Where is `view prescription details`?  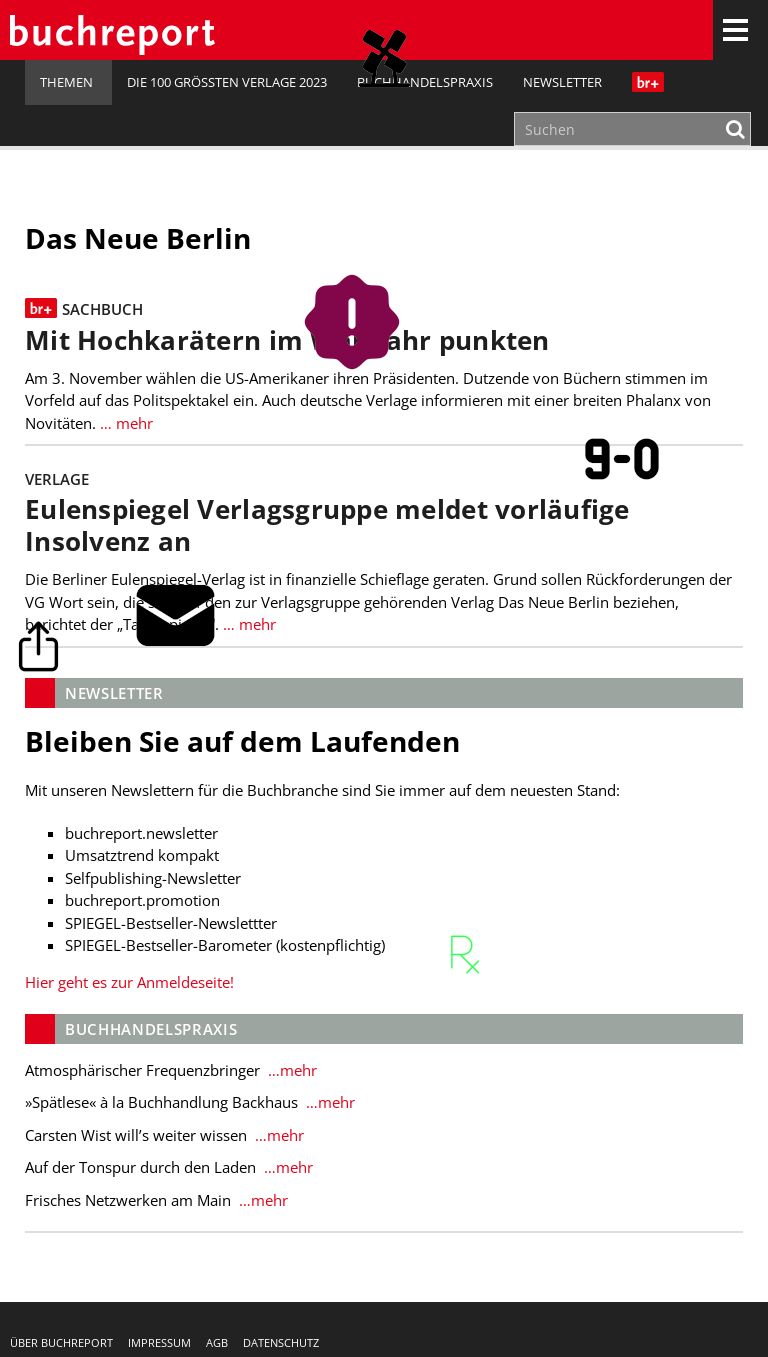
view prescription details is located at coordinates (463, 954).